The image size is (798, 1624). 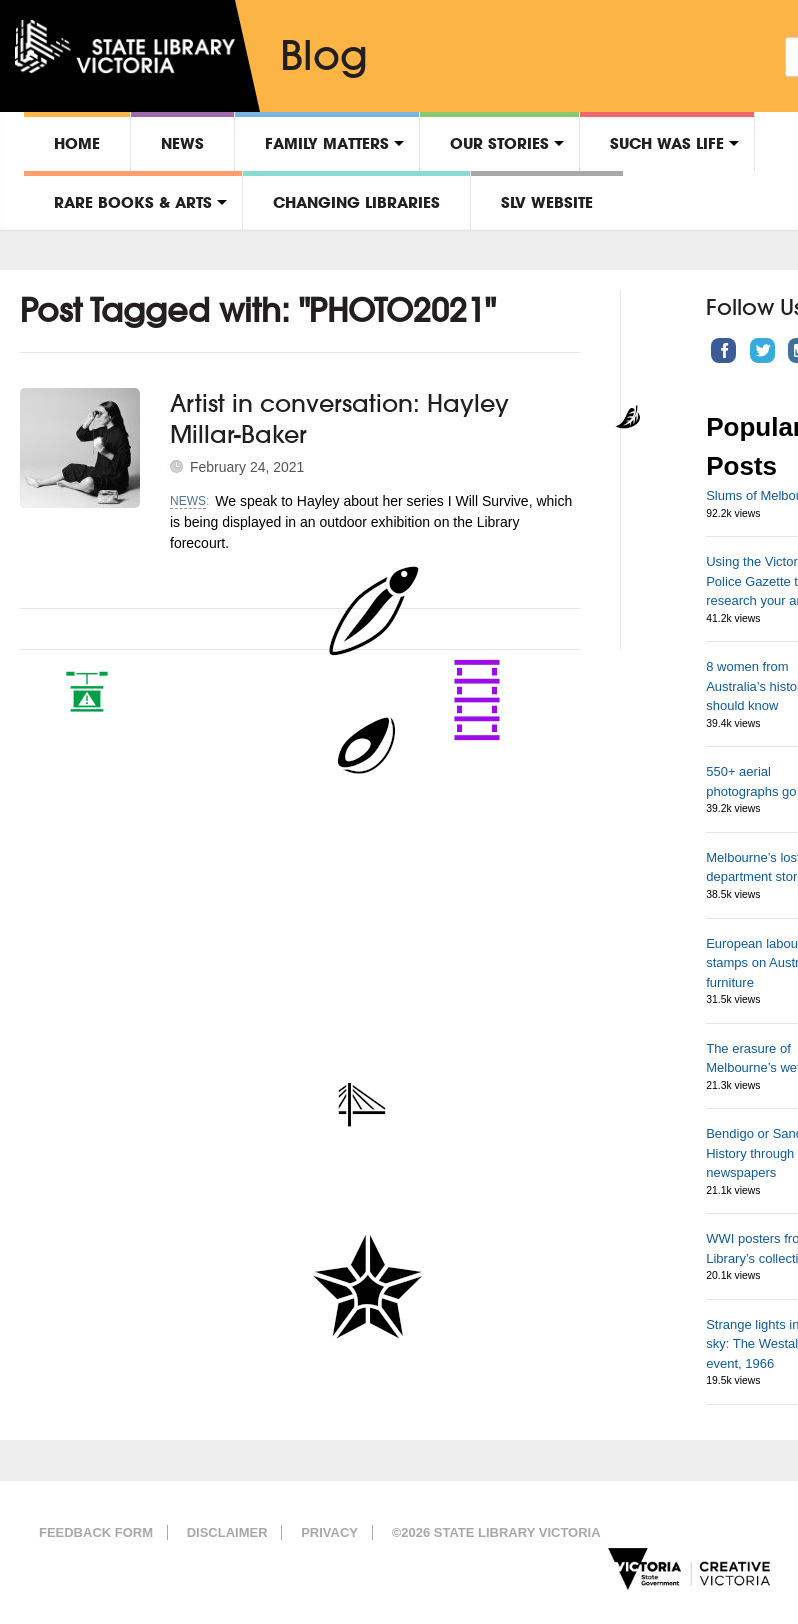 I want to click on trigger an explosive or demolition action in-game, so click(x=87, y=691).